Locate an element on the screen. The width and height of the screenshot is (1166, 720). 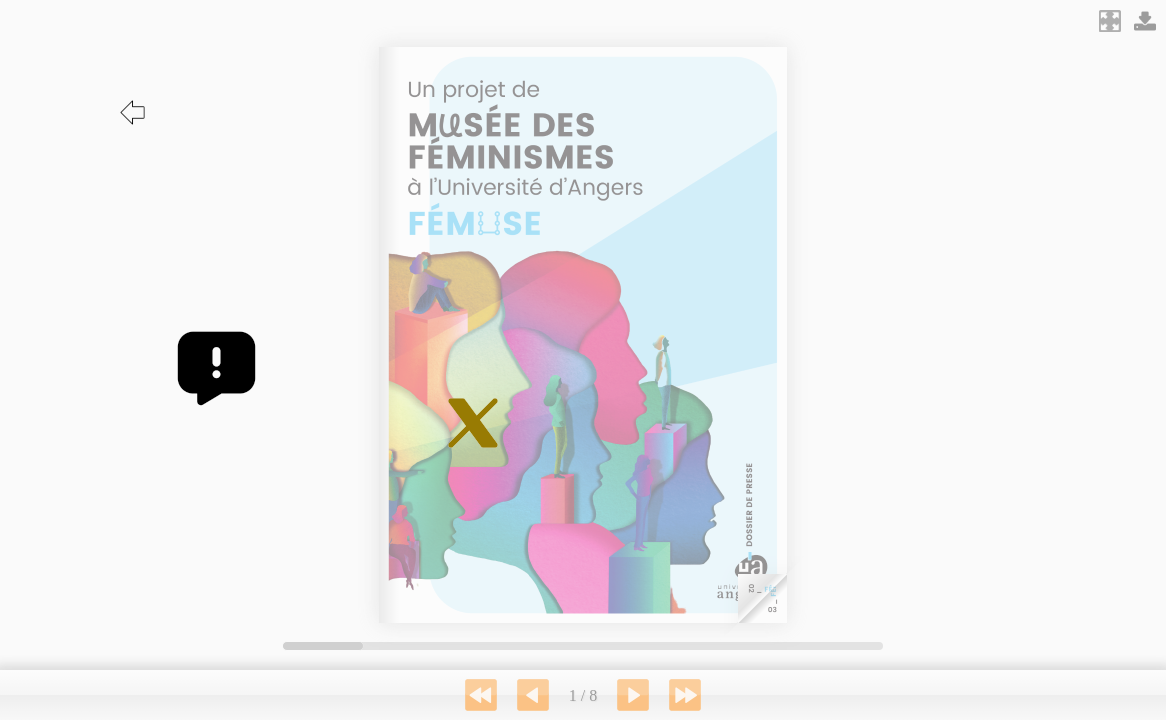
share to X (formerly Twitter) is located at coordinates (473, 423).